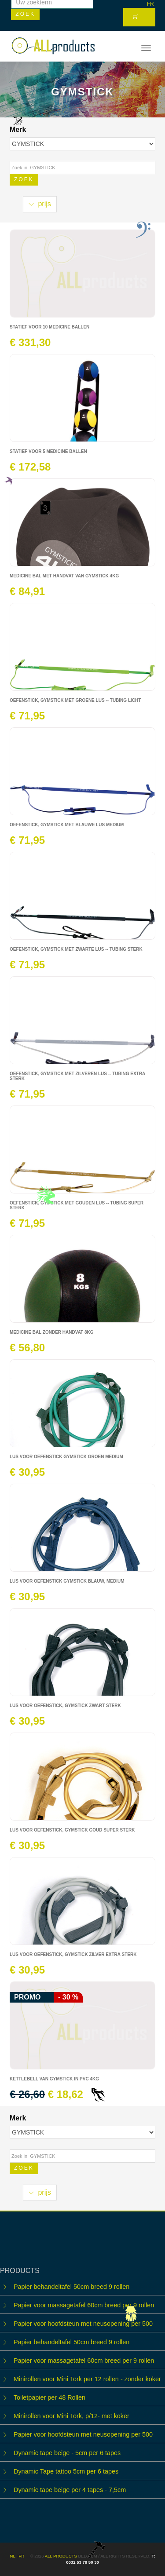 This screenshot has width=165, height=2576. I want to click on access building or construction tools, so click(96, 2550).